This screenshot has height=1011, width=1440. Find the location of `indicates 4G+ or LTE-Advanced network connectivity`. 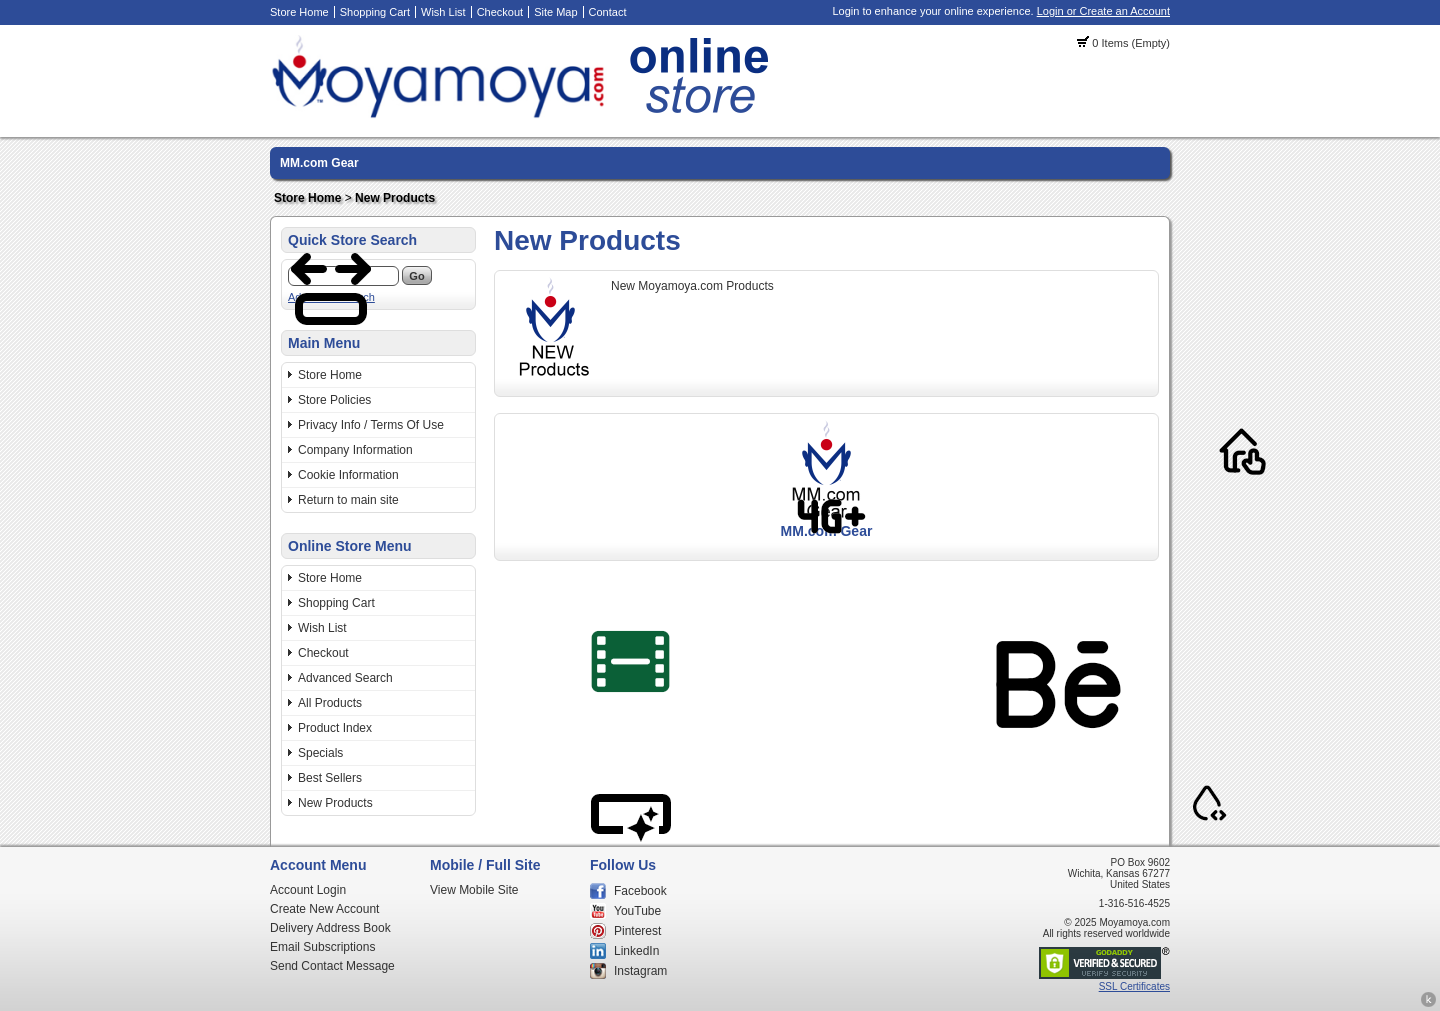

indicates 4G+ or LTE-Advanced network connectivity is located at coordinates (831, 516).